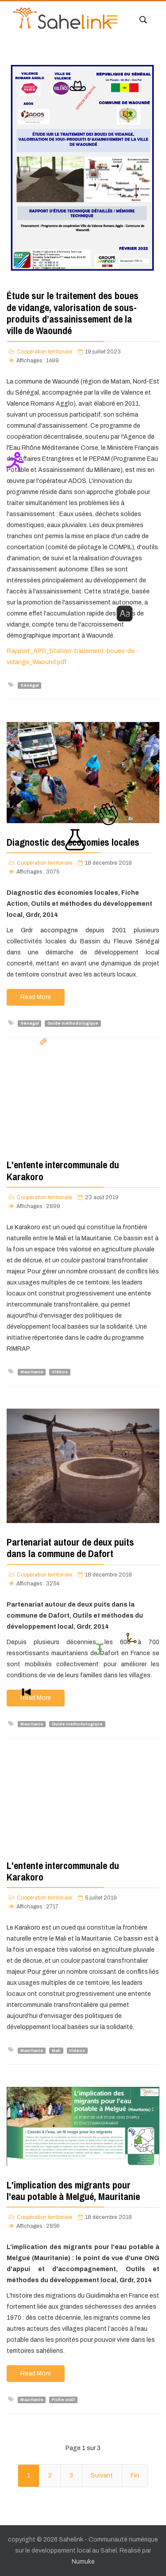 This screenshot has width=166, height=2576. What do you see at coordinates (125, 1454) in the screenshot?
I see `play media or video content` at bounding box center [125, 1454].